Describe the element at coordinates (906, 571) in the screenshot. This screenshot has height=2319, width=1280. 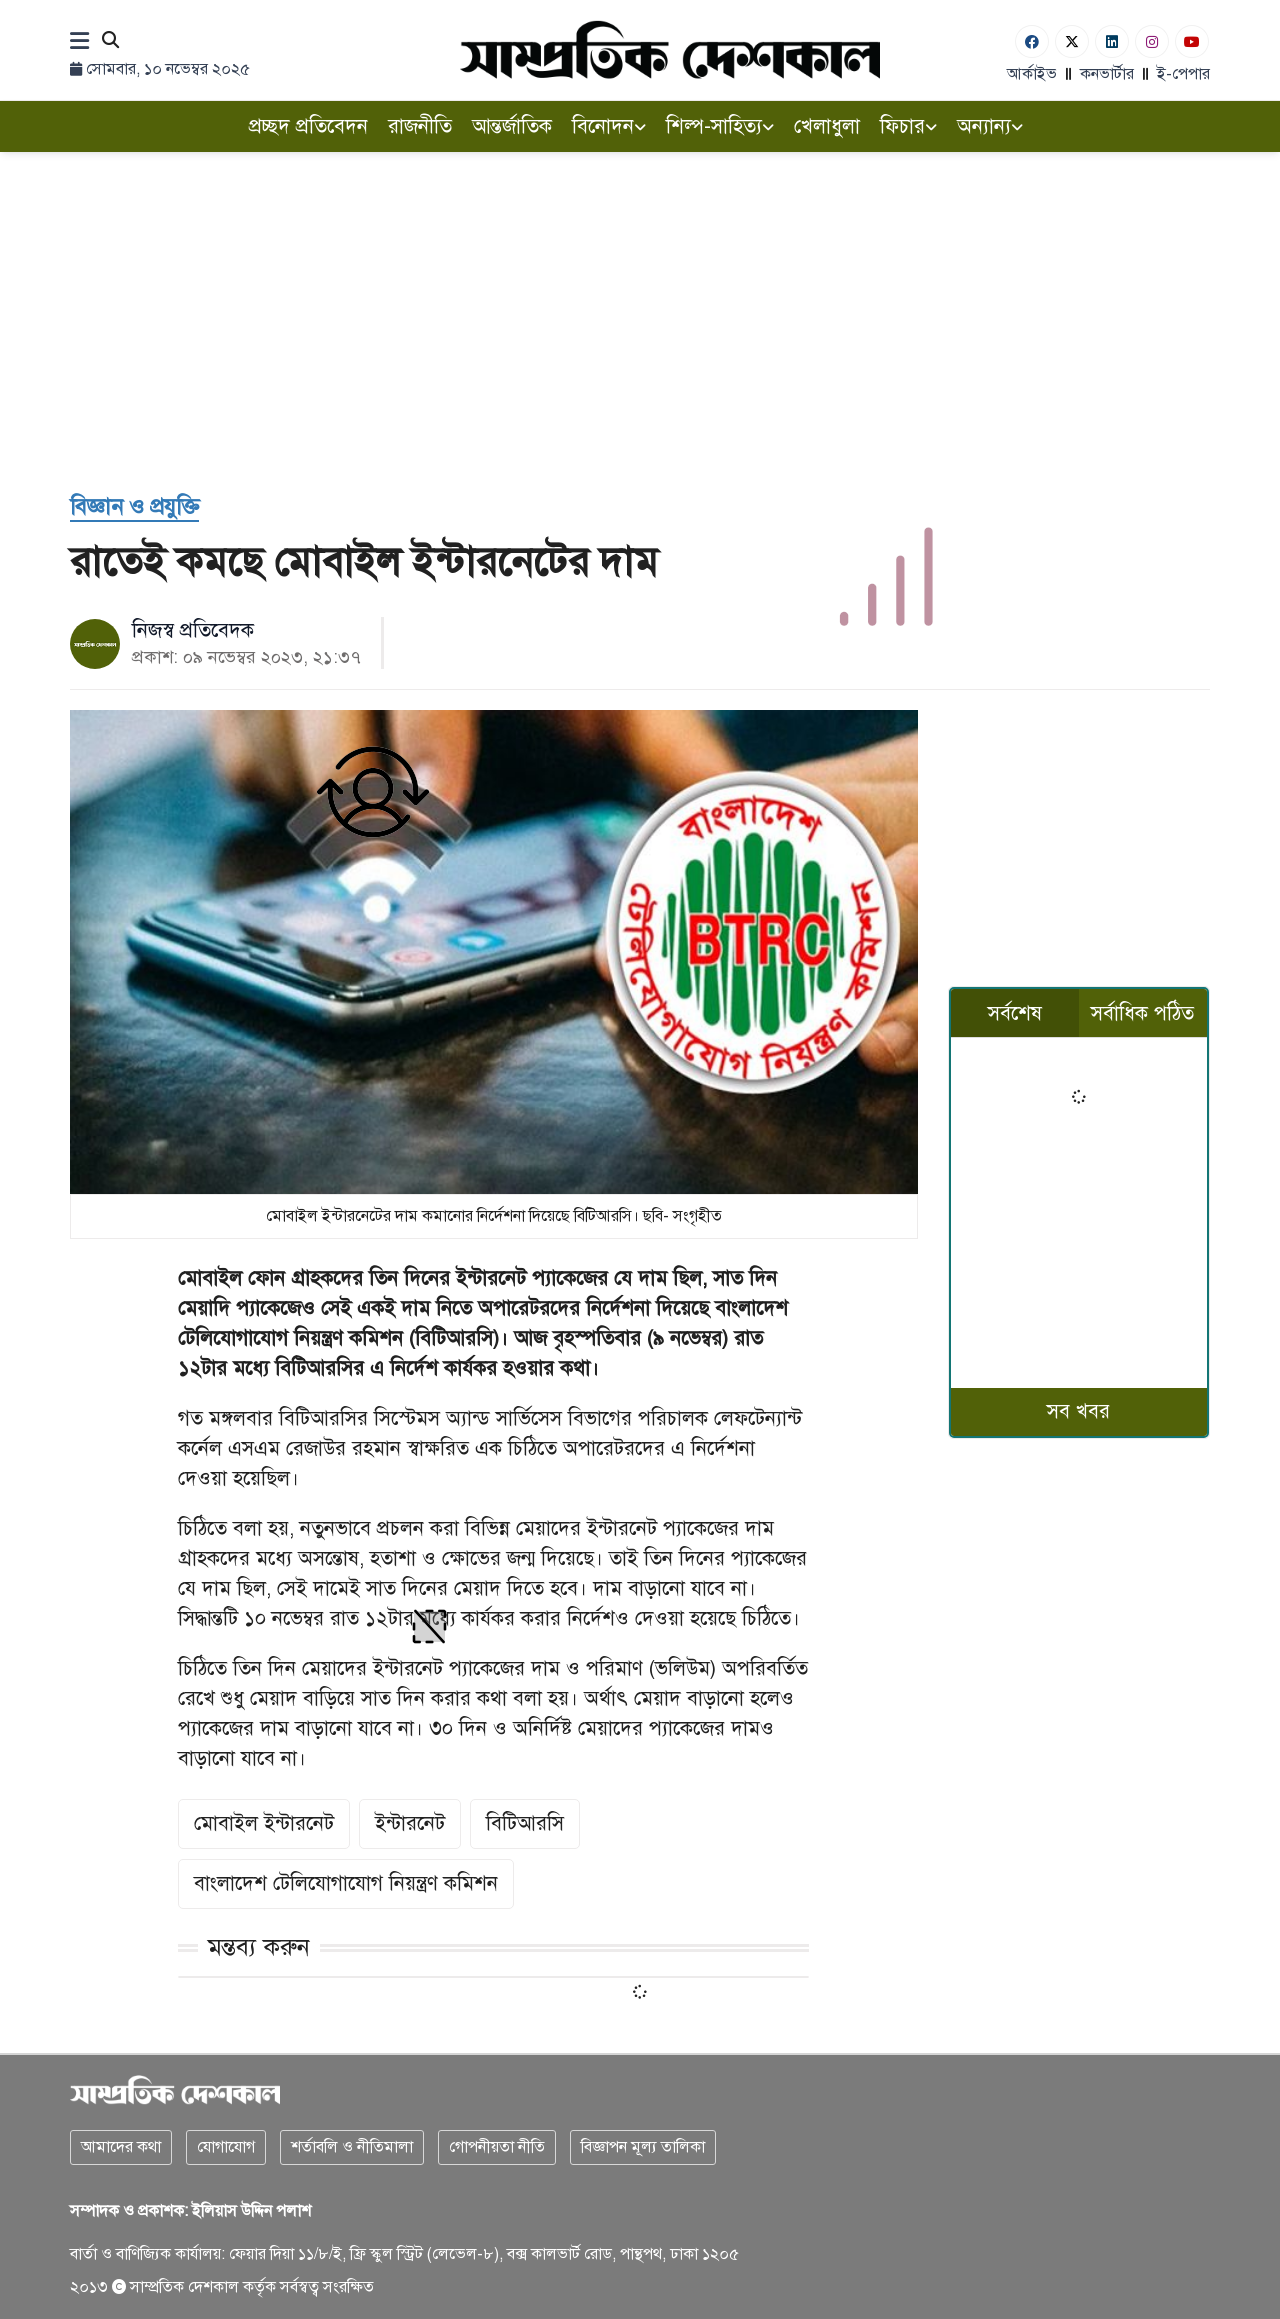
I see `indicates strong cellular network signal` at that location.